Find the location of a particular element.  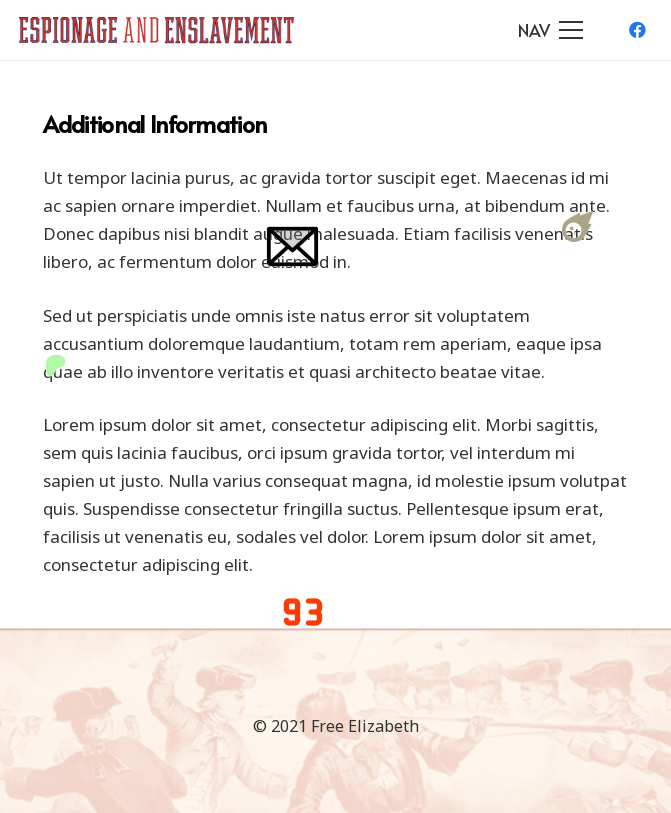

access your email inbox is located at coordinates (292, 246).